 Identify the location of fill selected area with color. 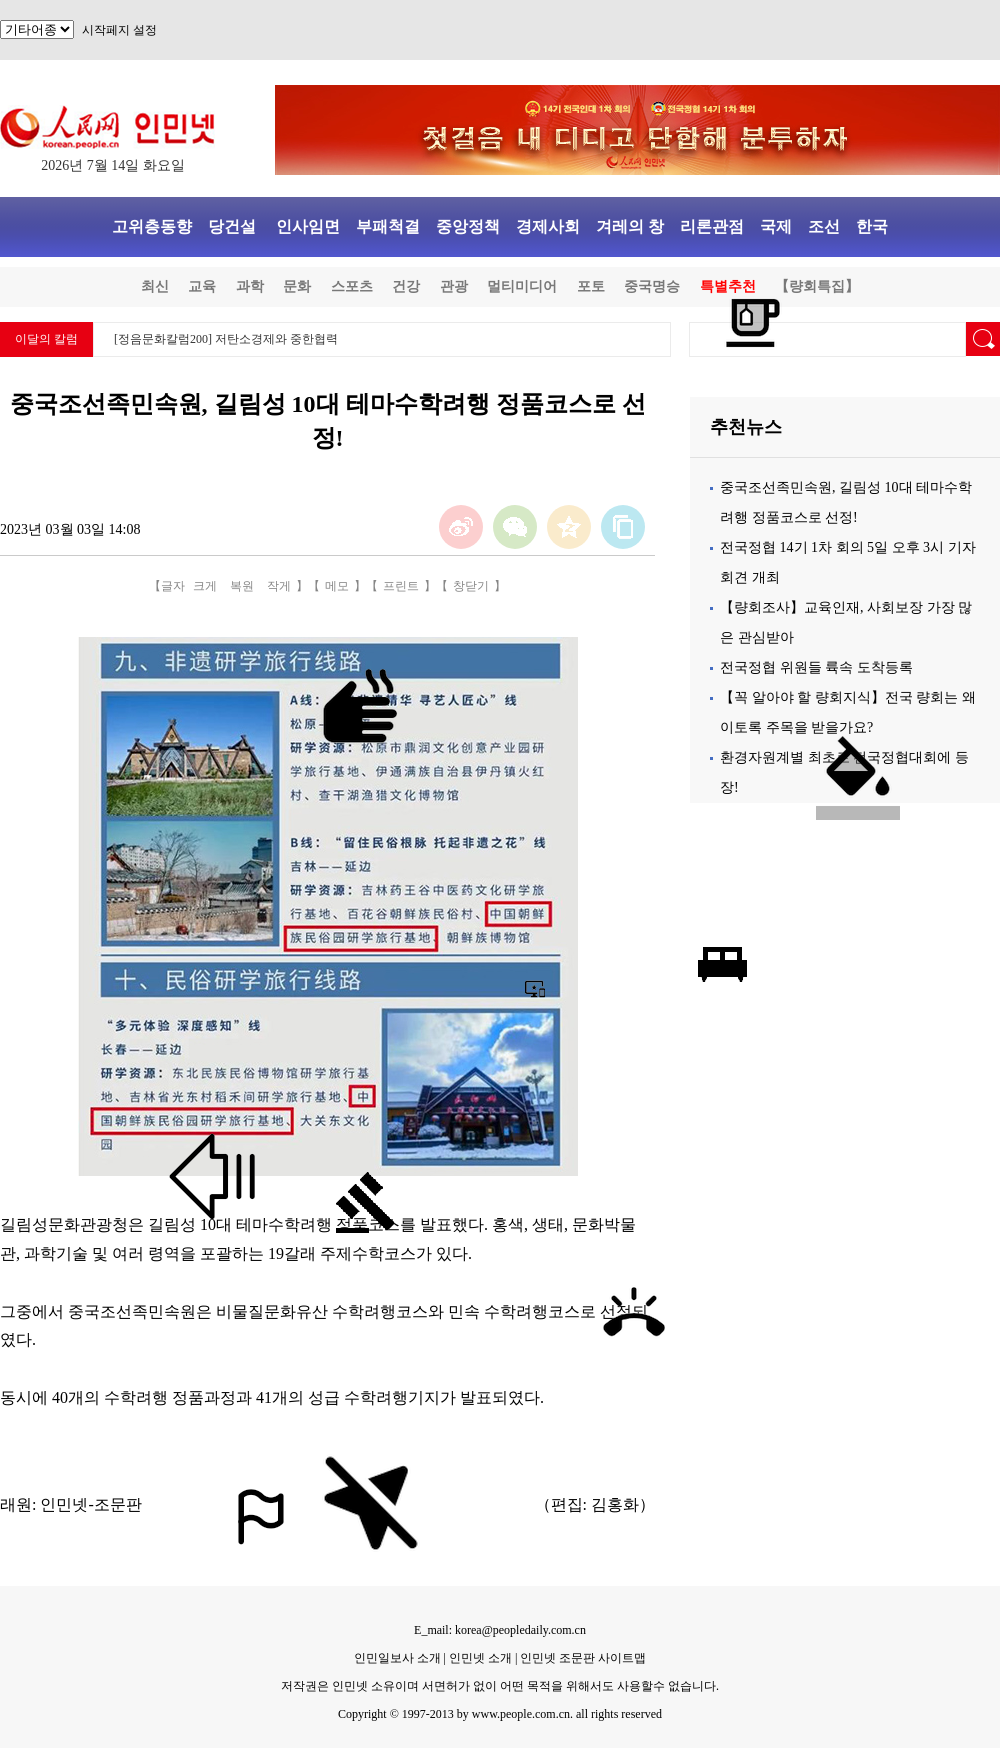
(858, 778).